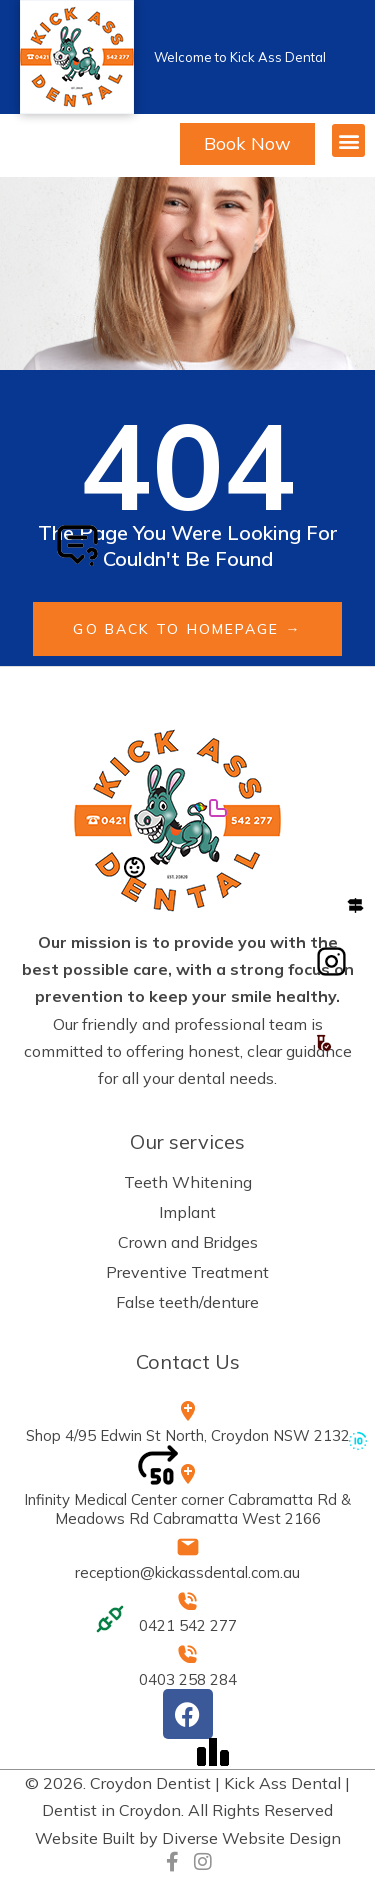  Describe the element at coordinates (355, 905) in the screenshot. I see `view directions or navigation options` at that location.